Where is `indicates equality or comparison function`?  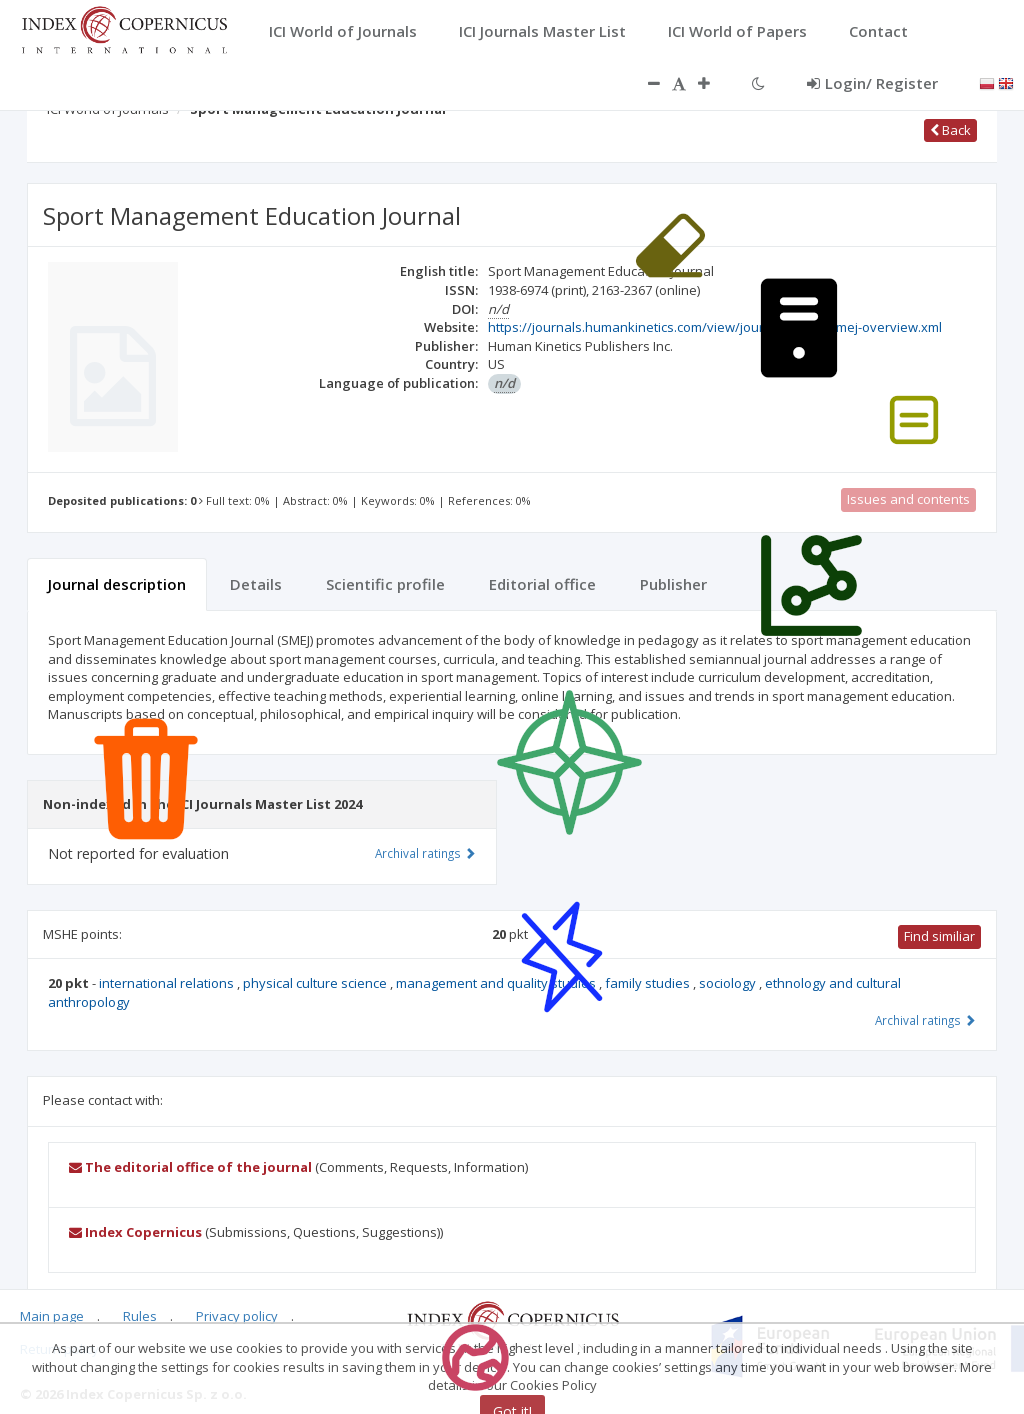 indicates equality or comparison function is located at coordinates (914, 420).